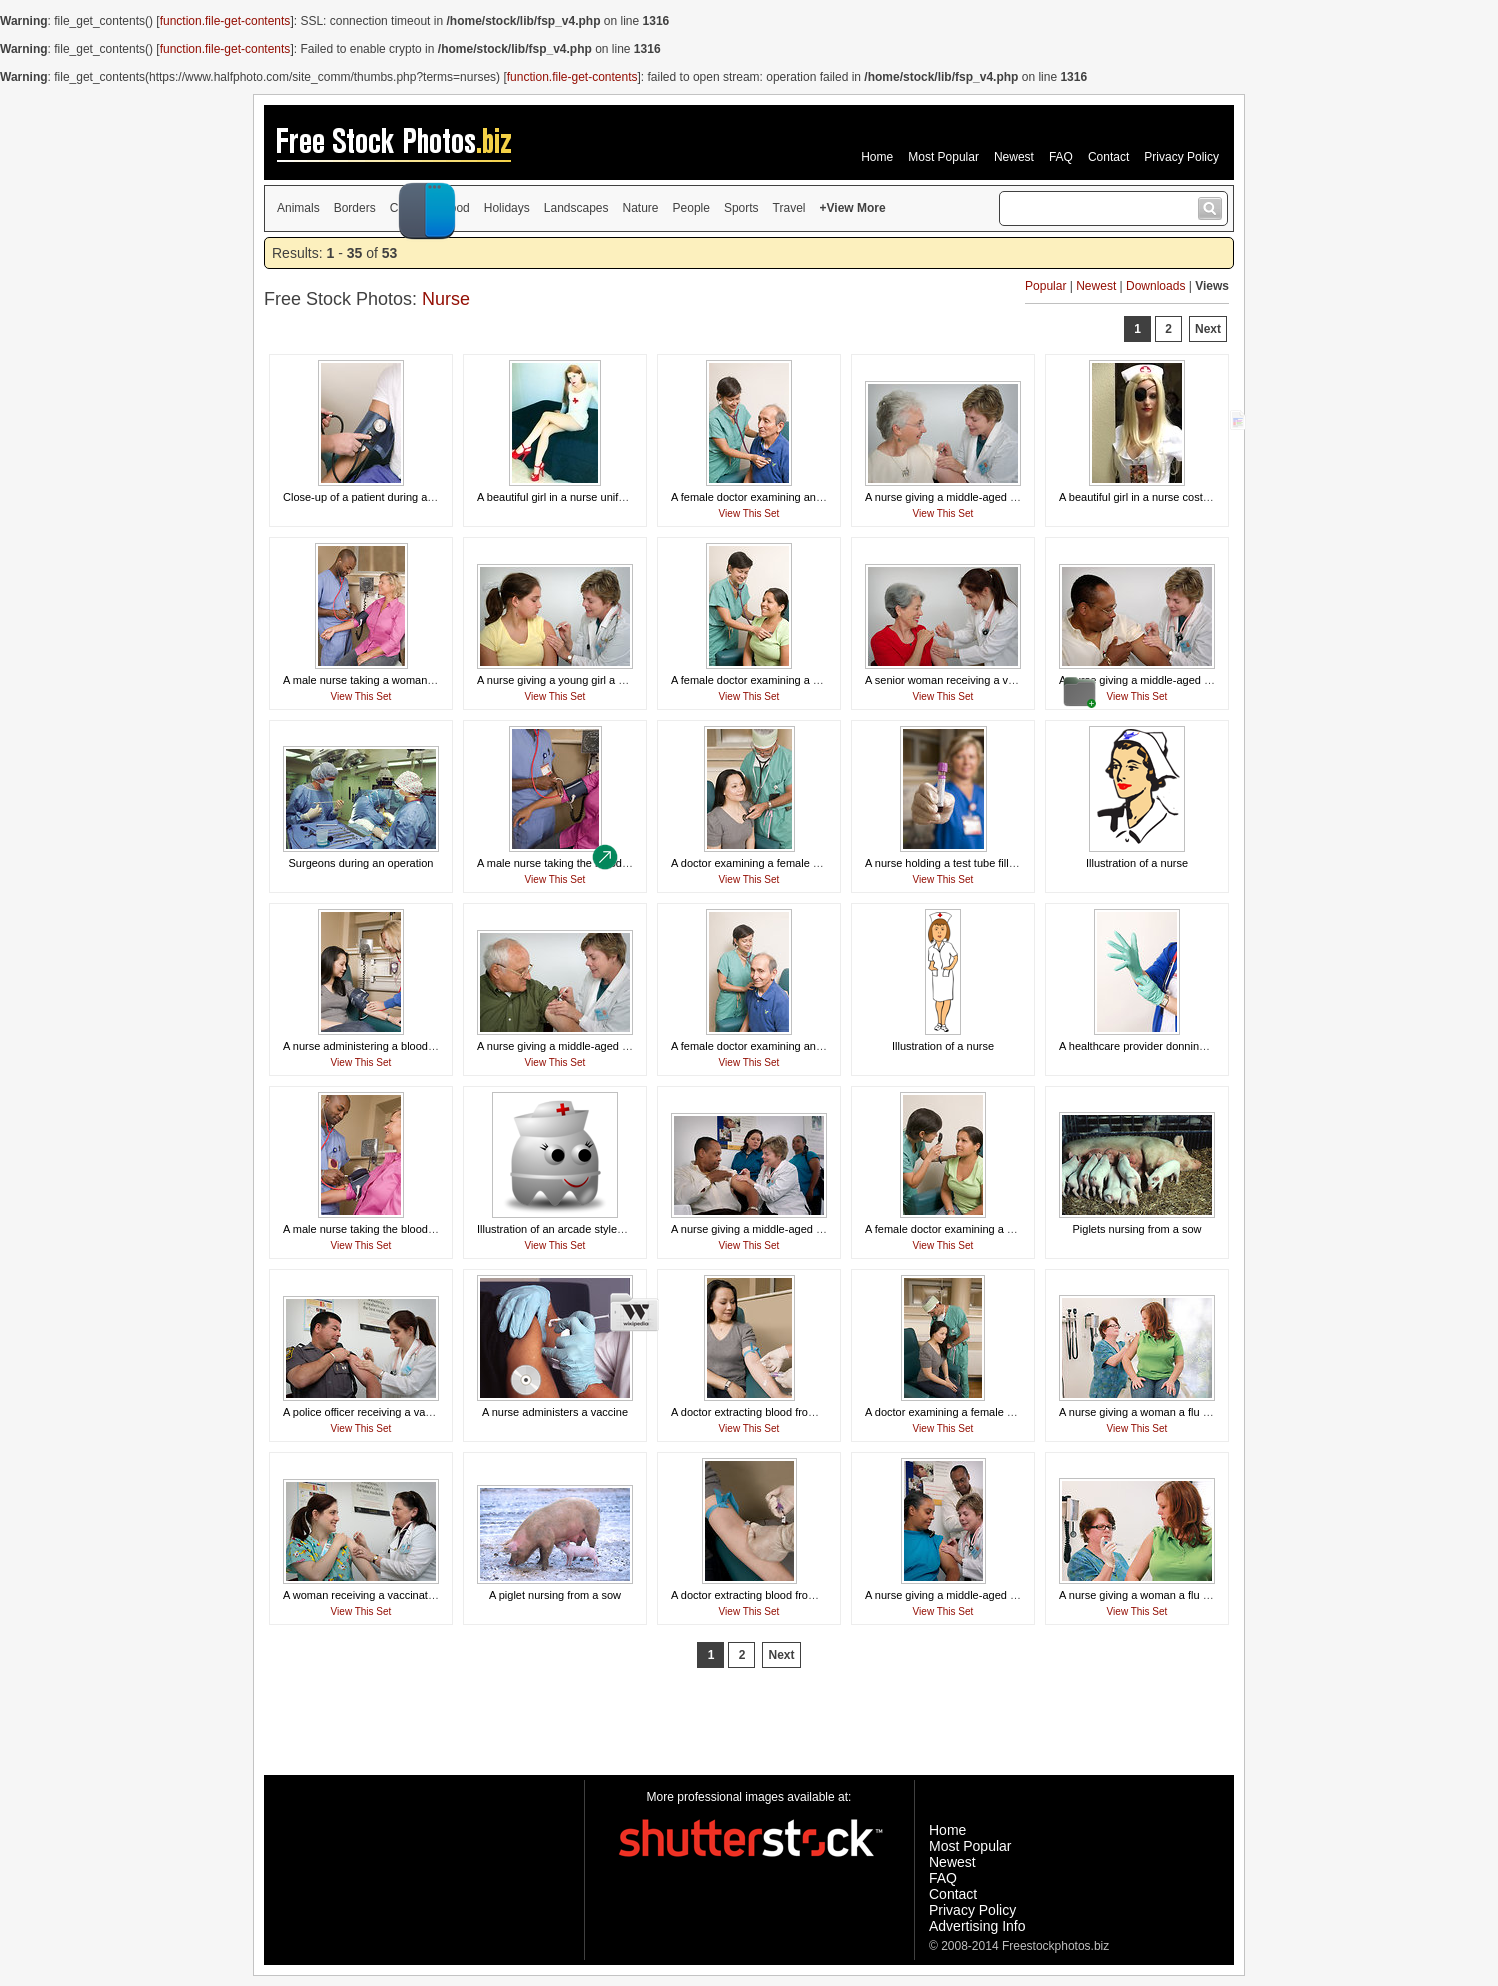  I want to click on open developer tools or IDE, so click(1238, 420).